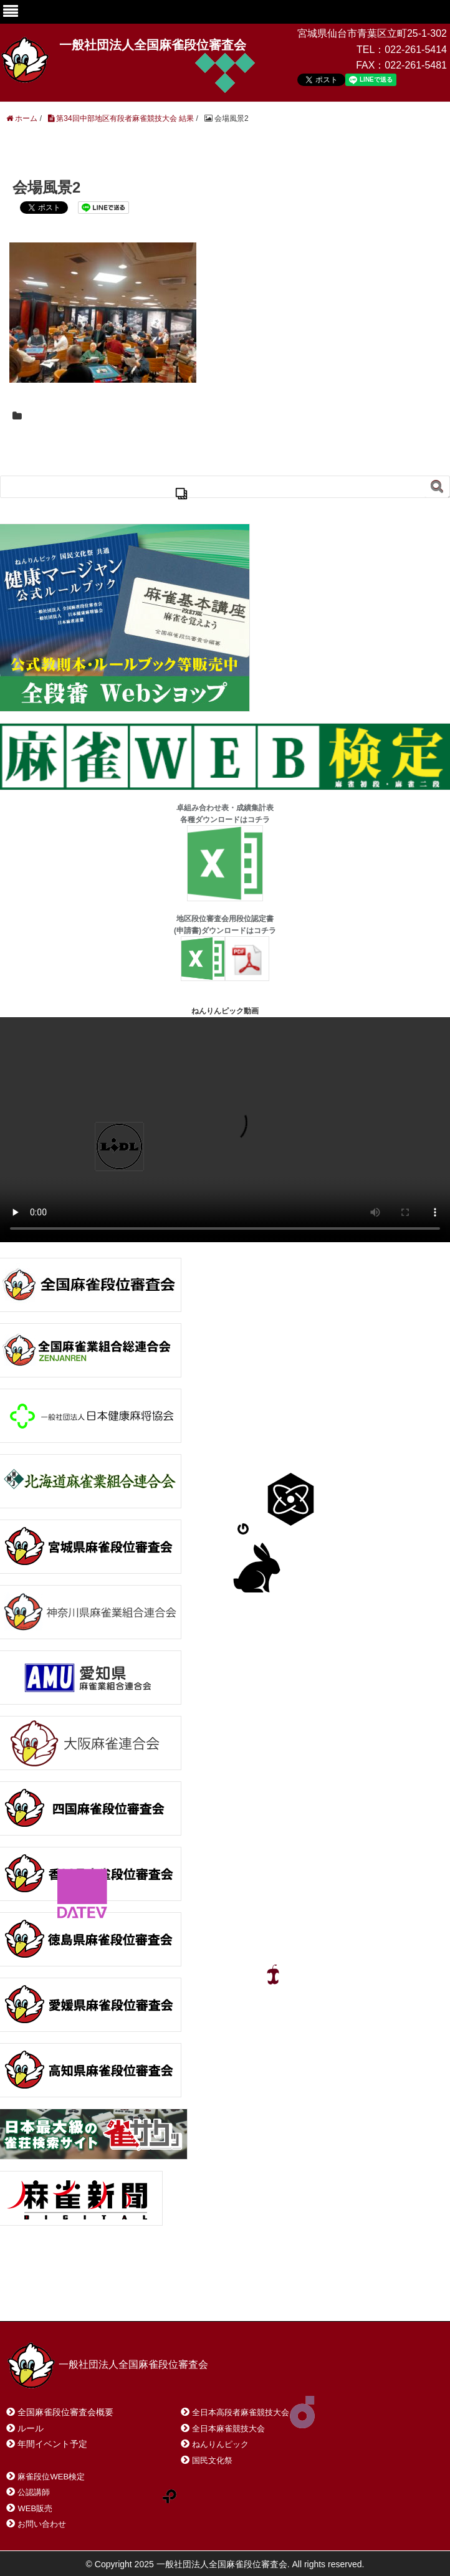 Image resolution: width=450 pixels, height=2576 pixels. Describe the element at coordinates (82, 1894) in the screenshot. I see `access DATEV accounting software` at that location.